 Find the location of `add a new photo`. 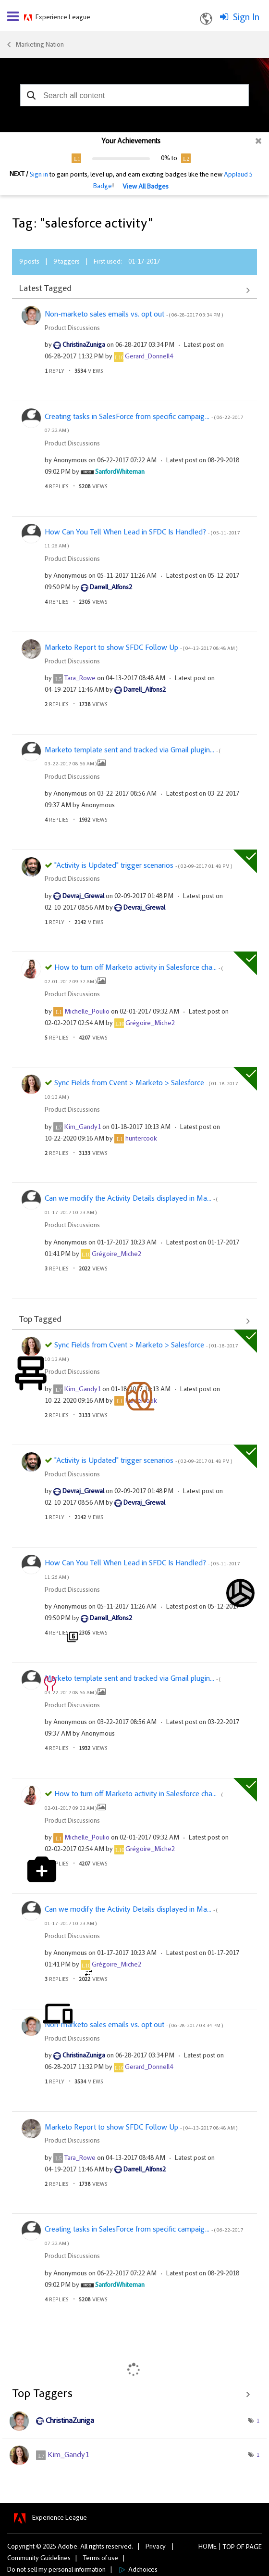

add a new photo is located at coordinates (42, 1870).